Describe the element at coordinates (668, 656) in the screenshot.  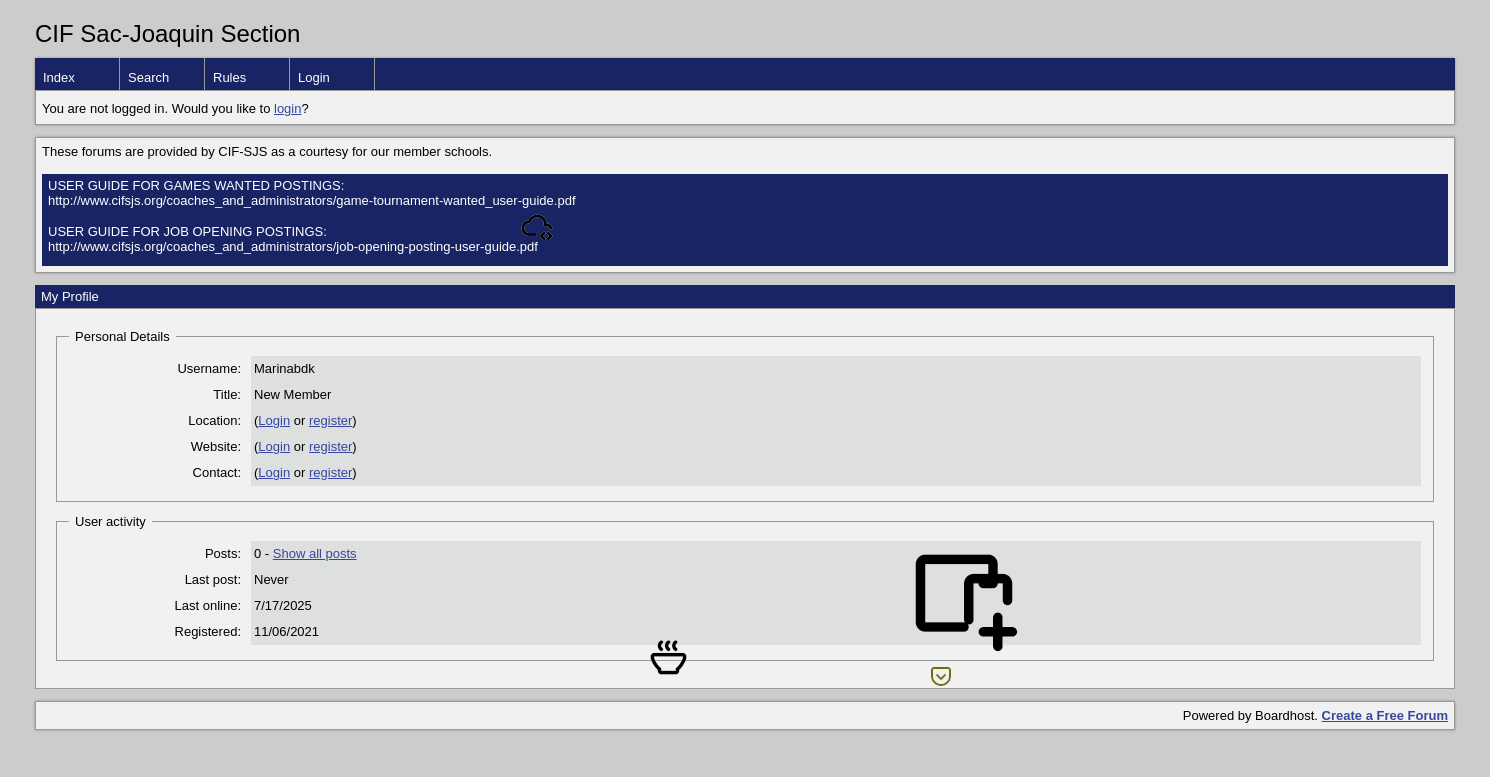
I see `browse soup or hot food options` at that location.